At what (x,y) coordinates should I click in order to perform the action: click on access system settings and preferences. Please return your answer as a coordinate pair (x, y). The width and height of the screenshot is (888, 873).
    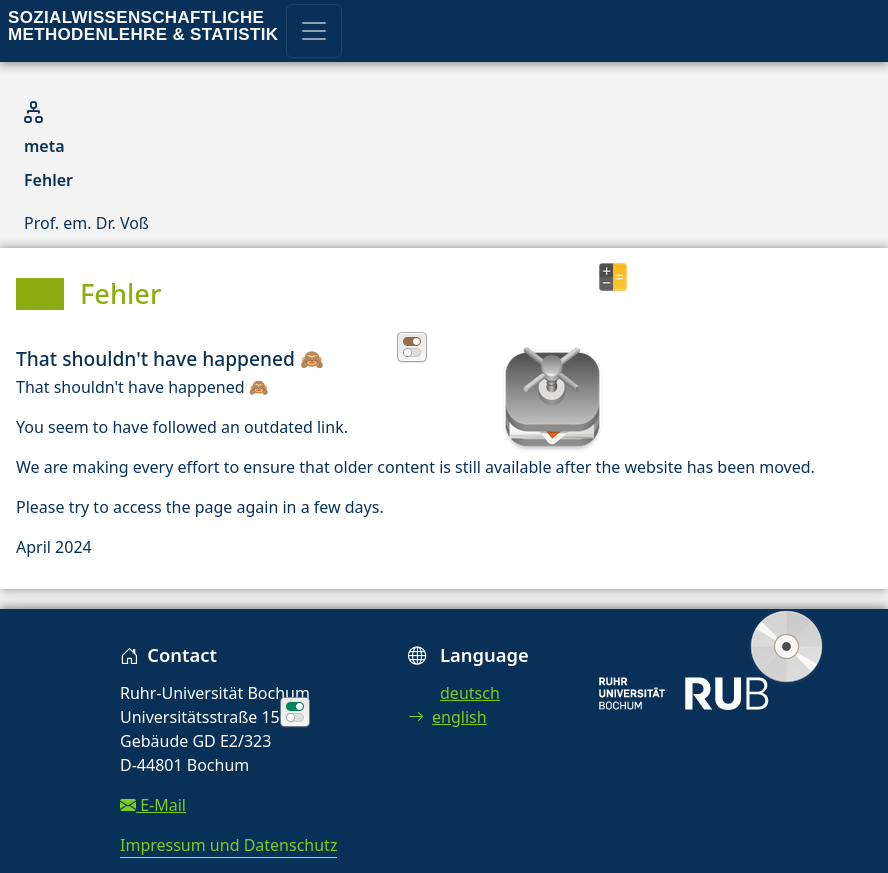
    Looking at the image, I should click on (295, 712).